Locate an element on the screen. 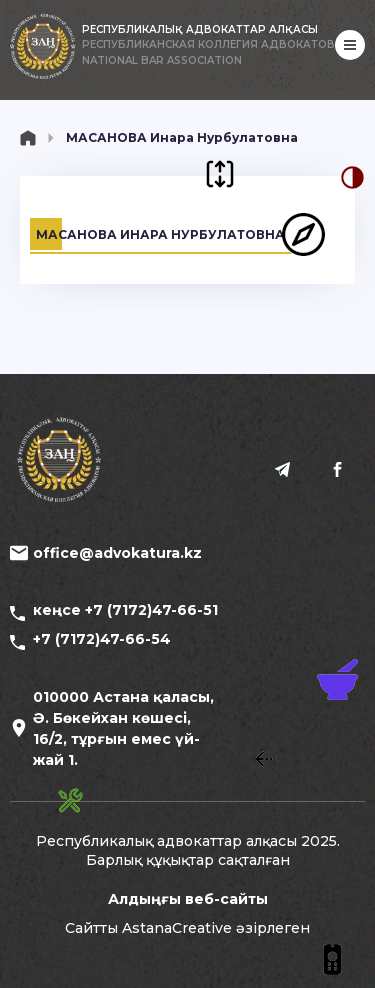 The image size is (375, 988). access navigation or directions is located at coordinates (303, 234).